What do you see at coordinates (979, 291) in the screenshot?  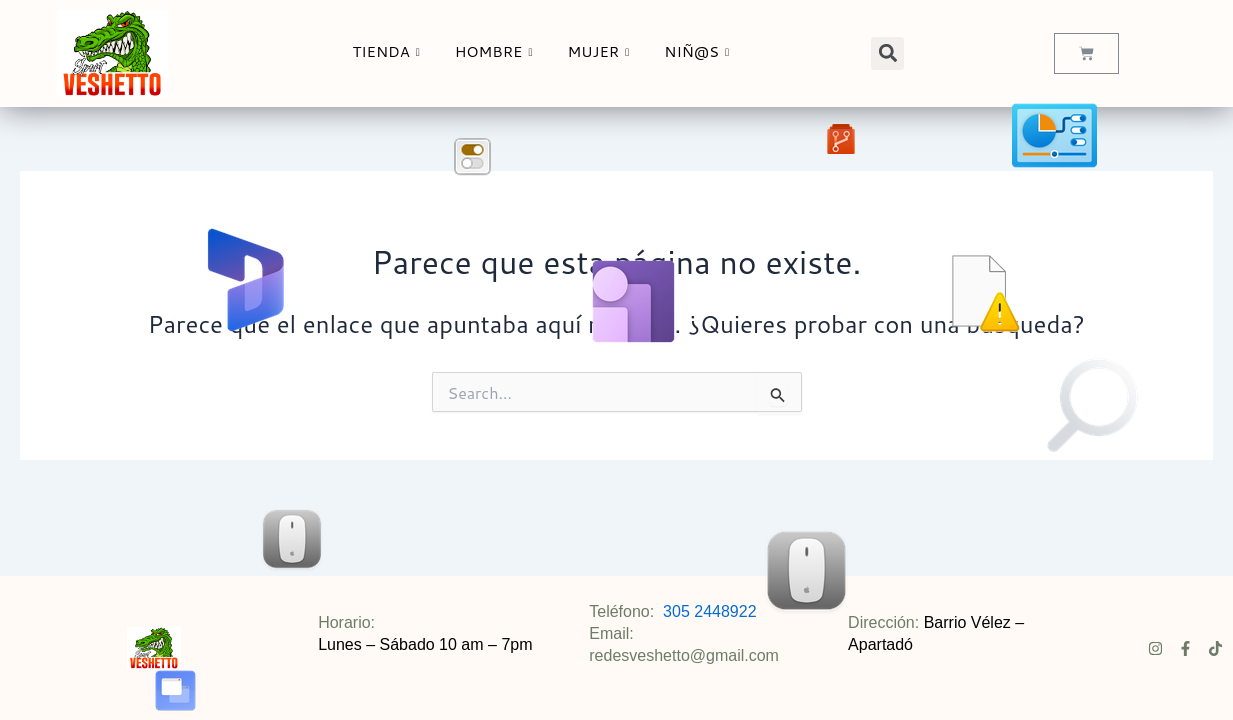 I see `indicates a file with an error or warning` at bounding box center [979, 291].